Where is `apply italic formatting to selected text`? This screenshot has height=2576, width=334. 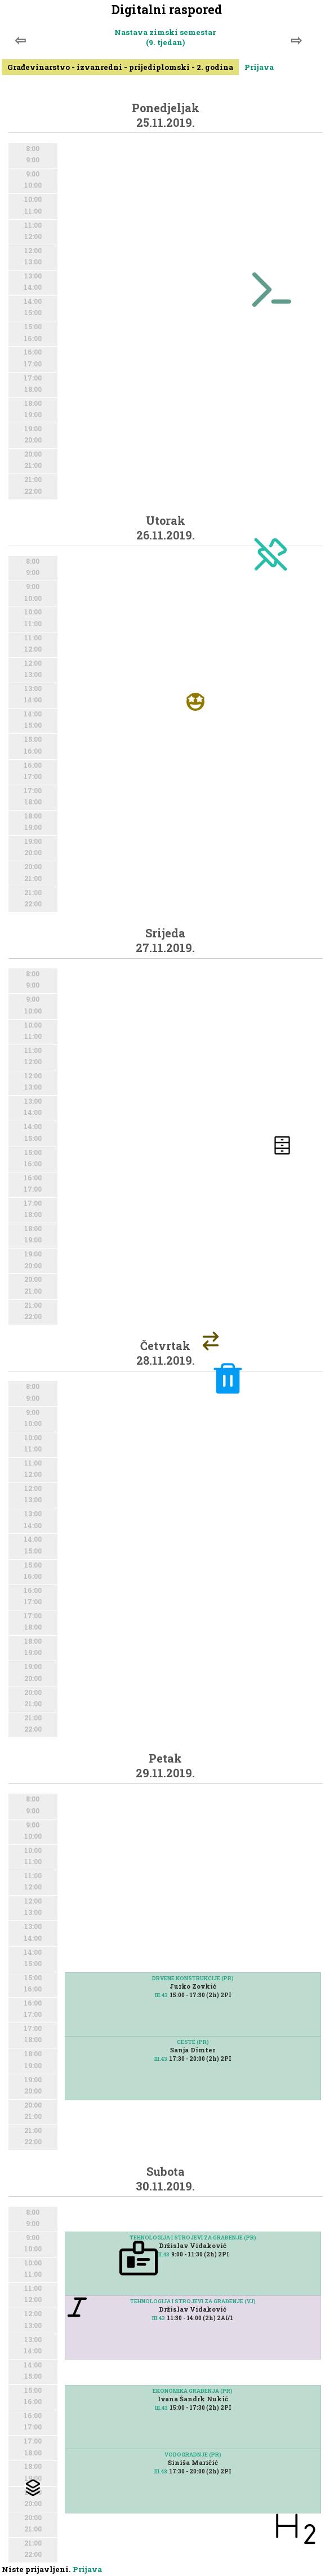
apply italic formatting to selected text is located at coordinates (77, 2307).